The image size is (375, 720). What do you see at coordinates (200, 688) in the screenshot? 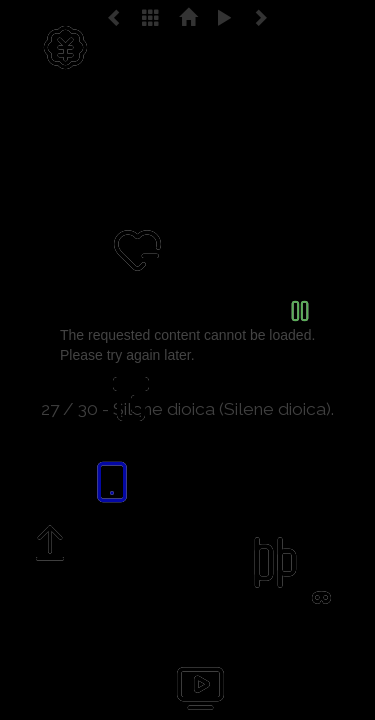
I see `play video or stream content on TV` at bounding box center [200, 688].